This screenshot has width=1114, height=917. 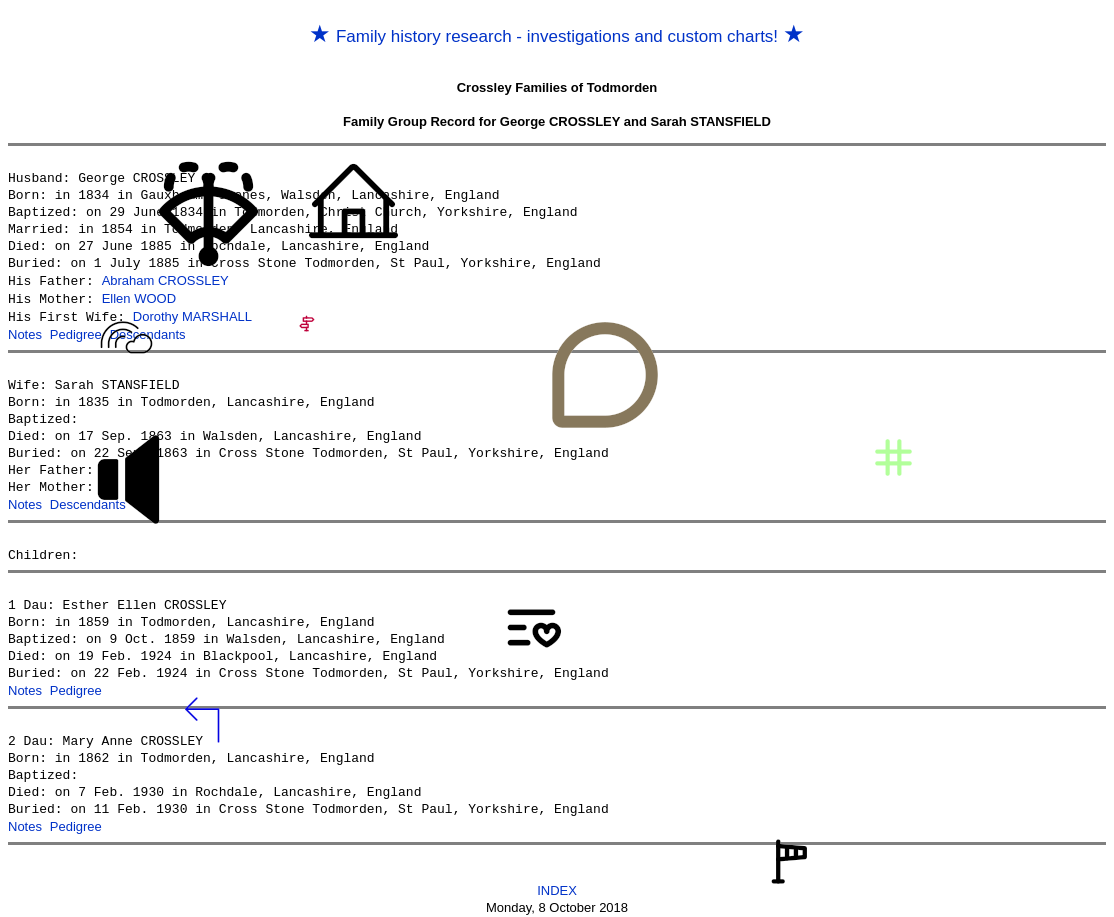 What do you see at coordinates (145, 479) in the screenshot?
I see `speaker with no volume output` at bounding box center [145, 479].